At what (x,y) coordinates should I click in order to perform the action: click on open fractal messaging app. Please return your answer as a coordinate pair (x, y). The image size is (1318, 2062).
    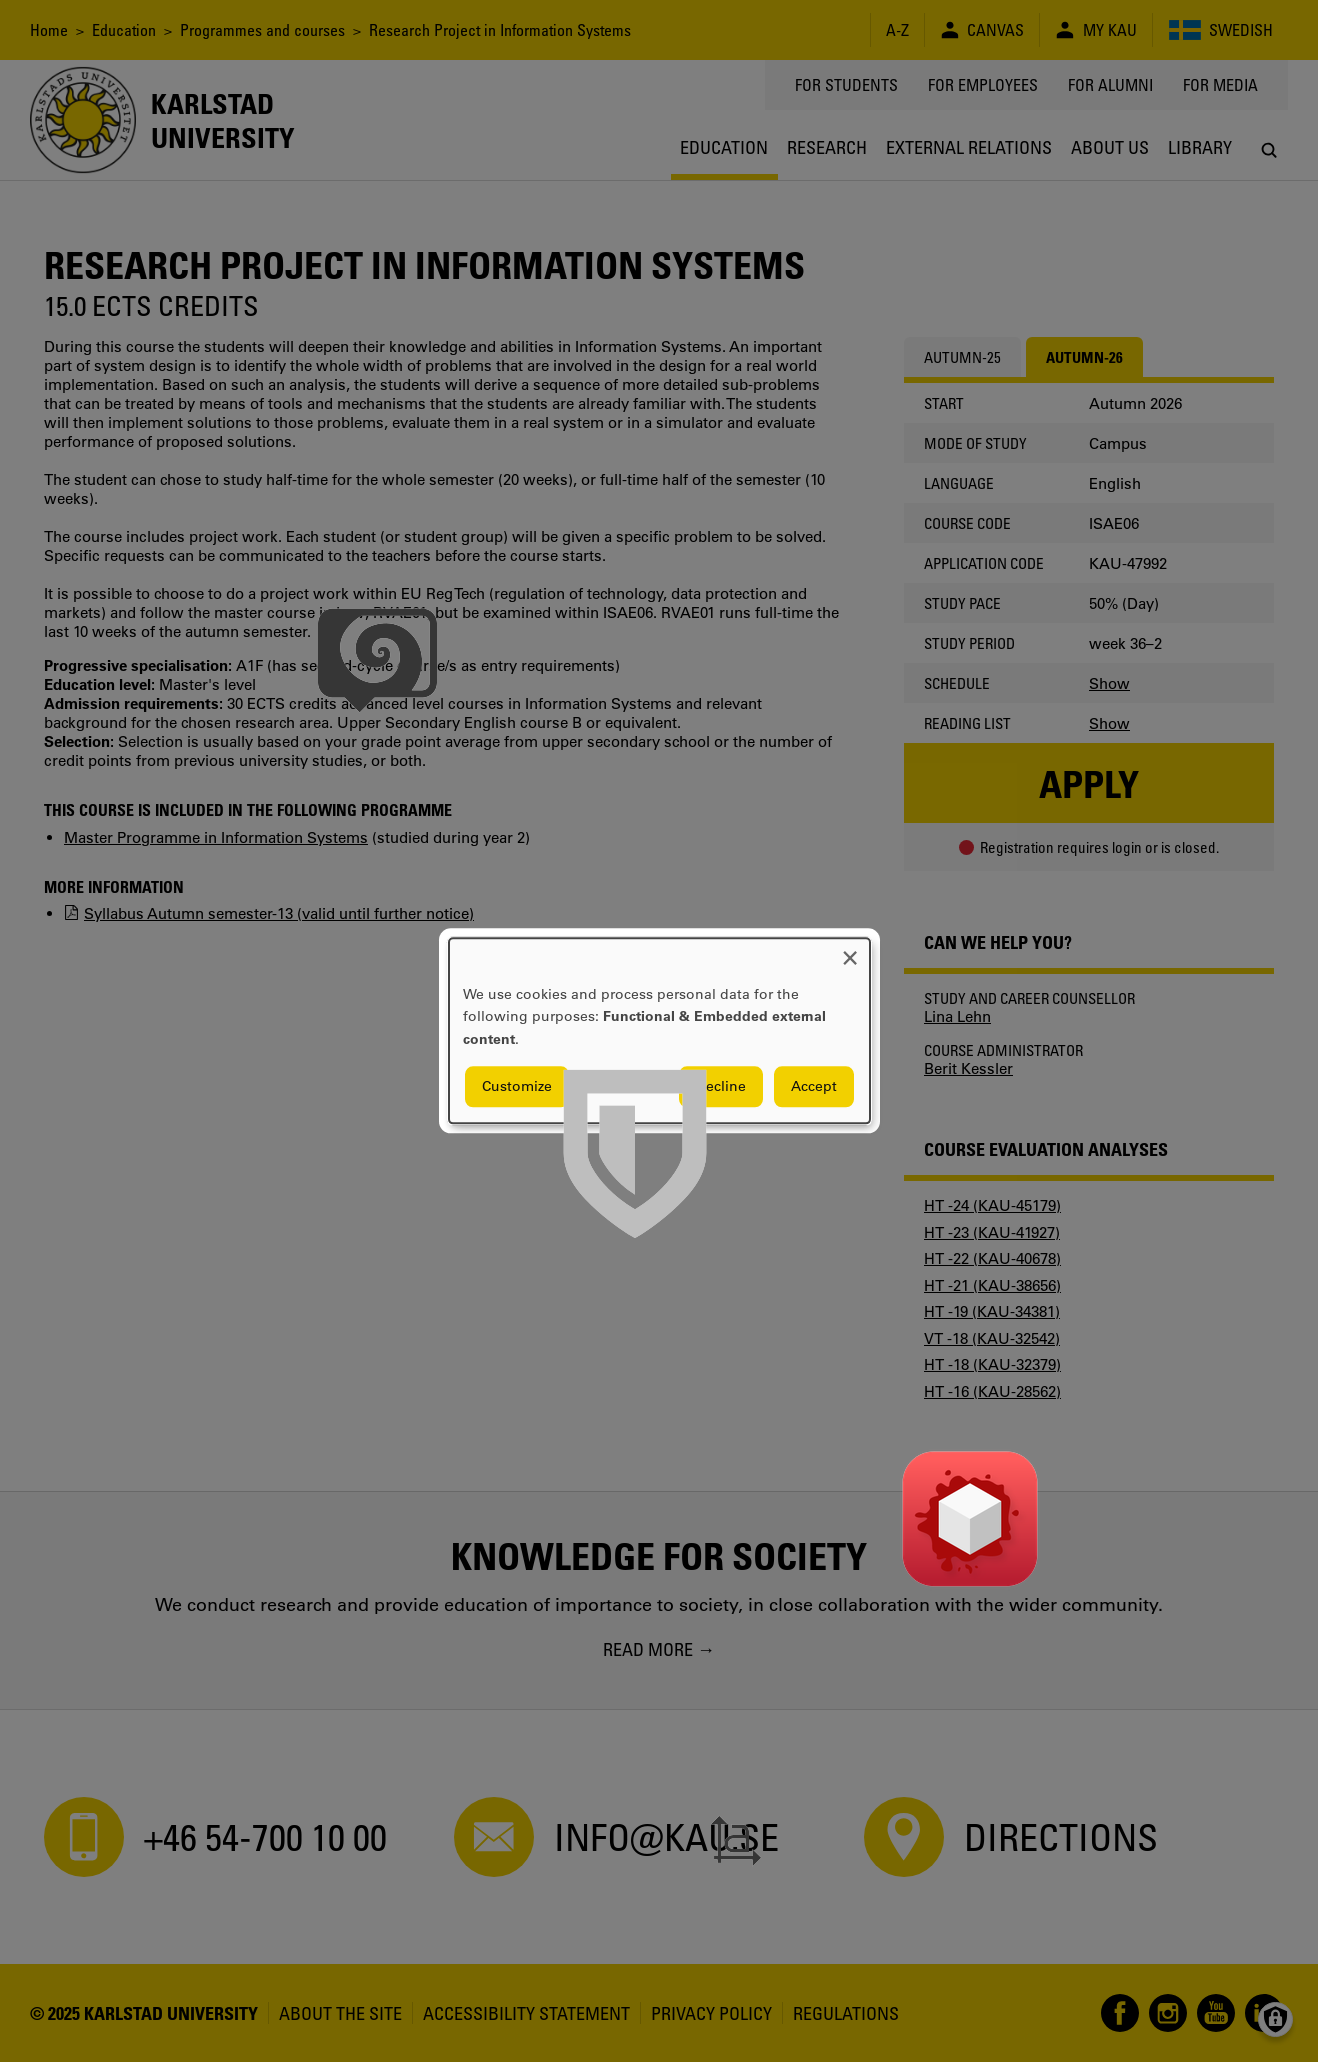
    Looking at the image, I should click on (377, 660).